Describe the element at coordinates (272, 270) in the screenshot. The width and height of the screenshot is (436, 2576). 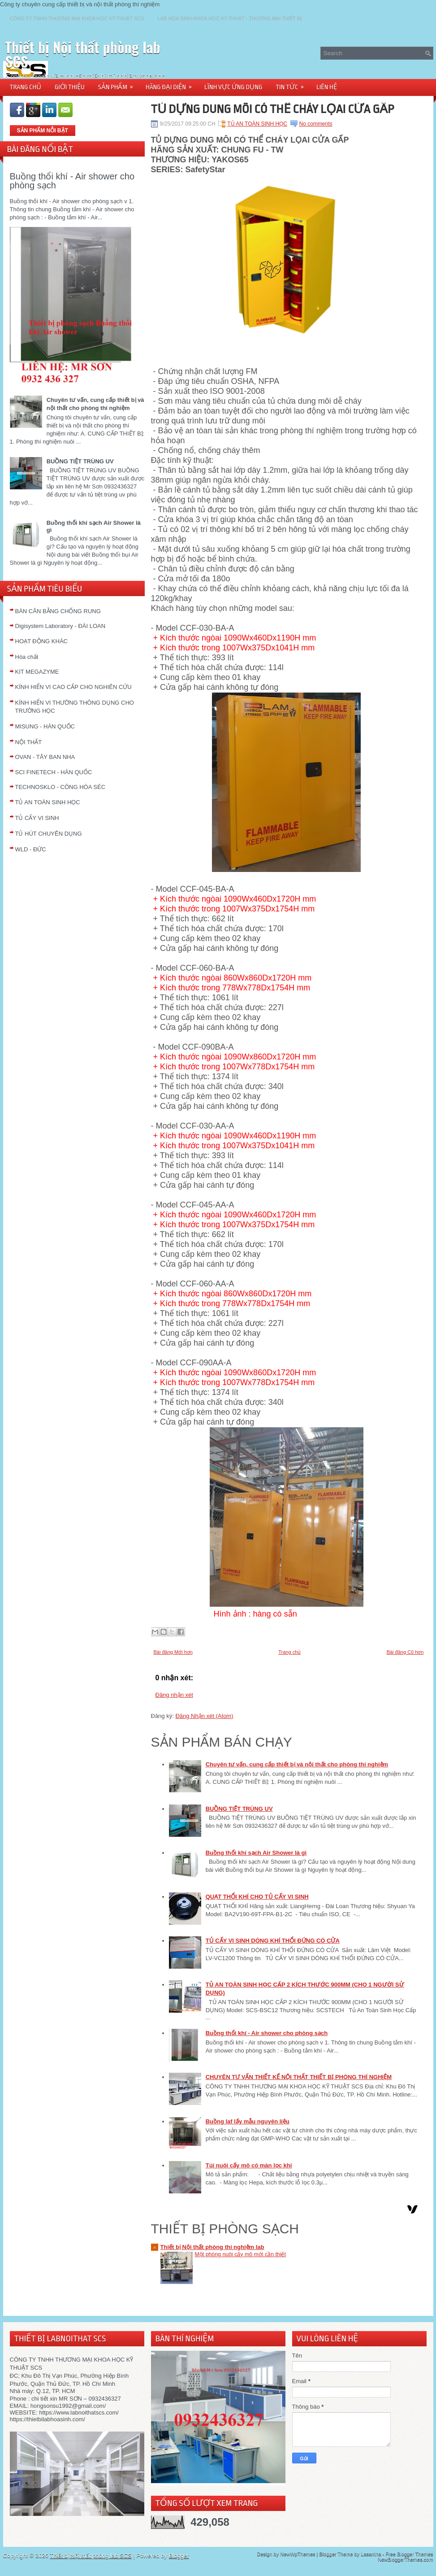
I see `link to PythonAnywhere cloud hosting service` at that location.